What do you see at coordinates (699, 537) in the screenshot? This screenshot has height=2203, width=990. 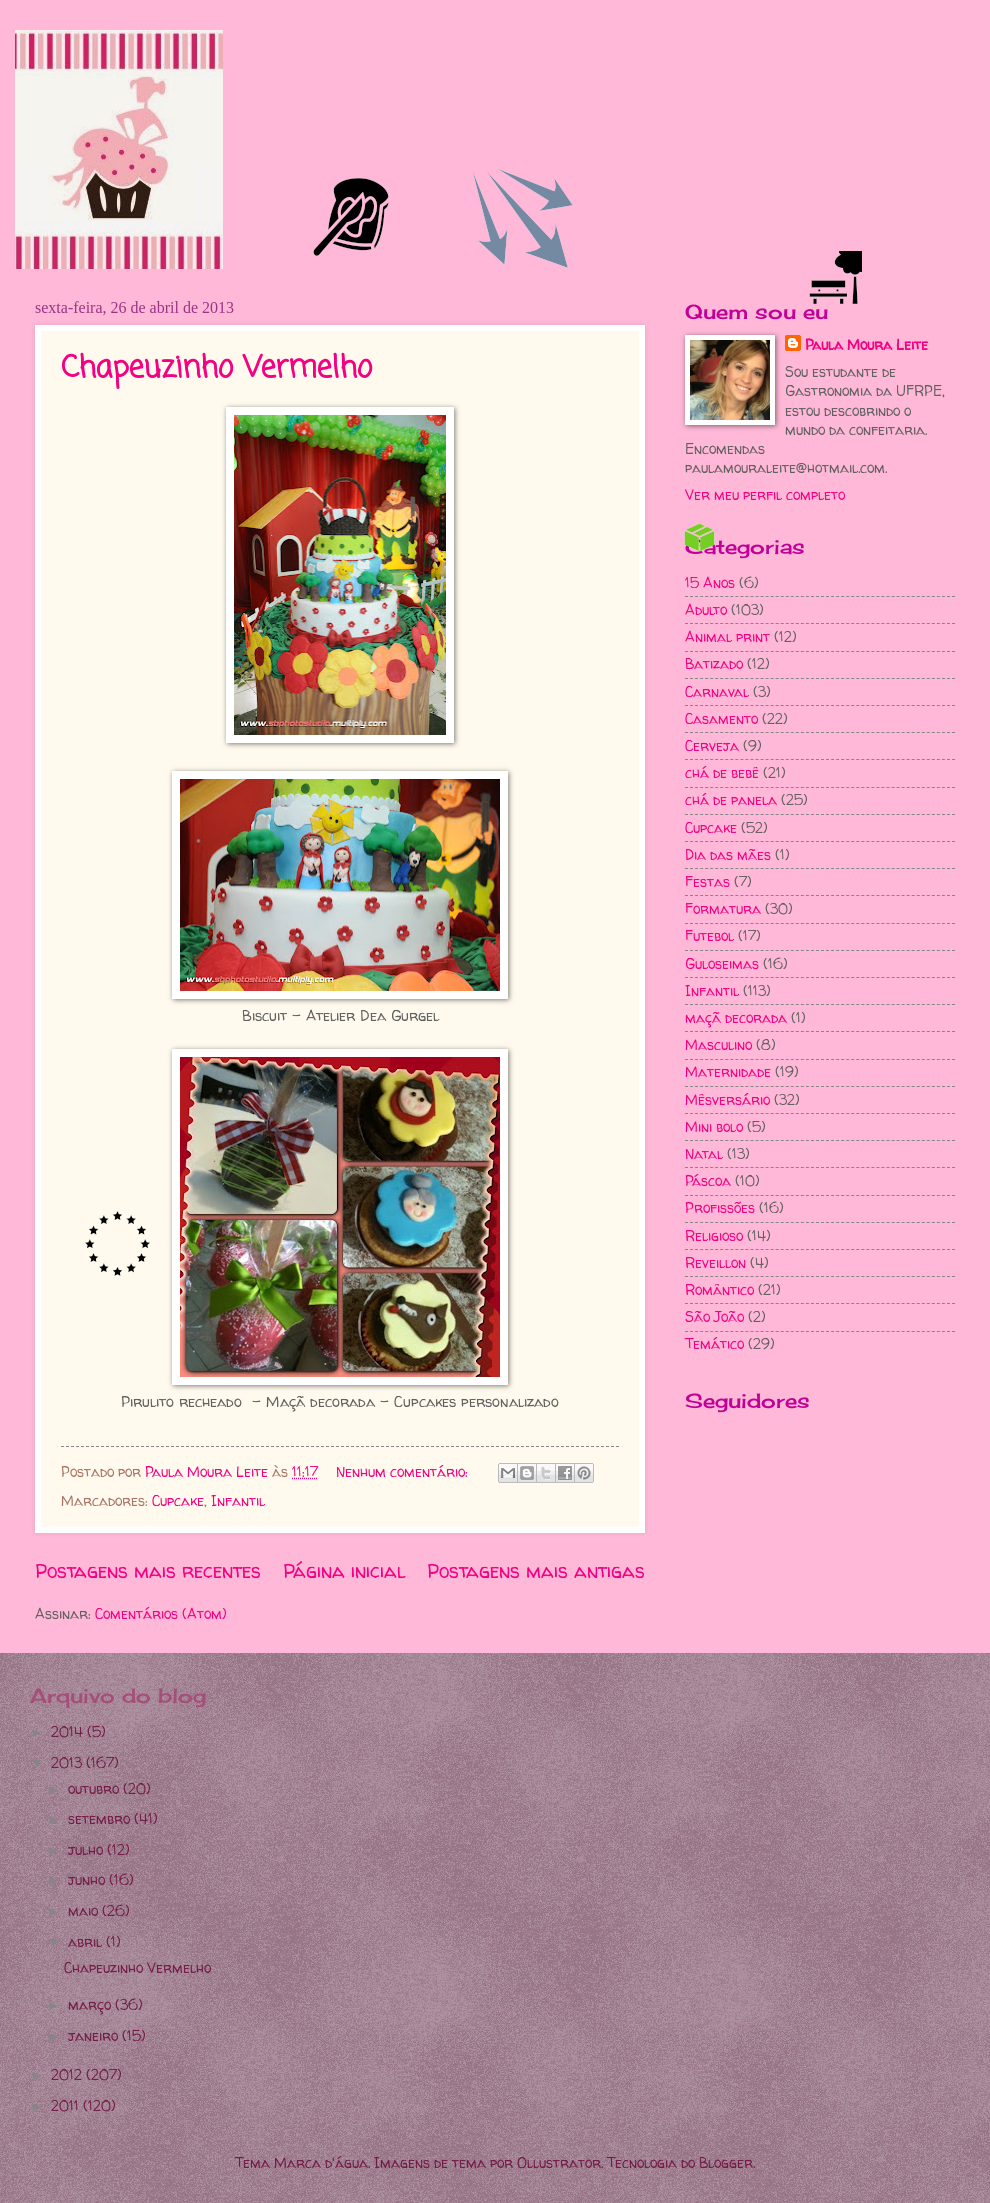 I see `view package or shipment status` at bounding box center [699, 537].